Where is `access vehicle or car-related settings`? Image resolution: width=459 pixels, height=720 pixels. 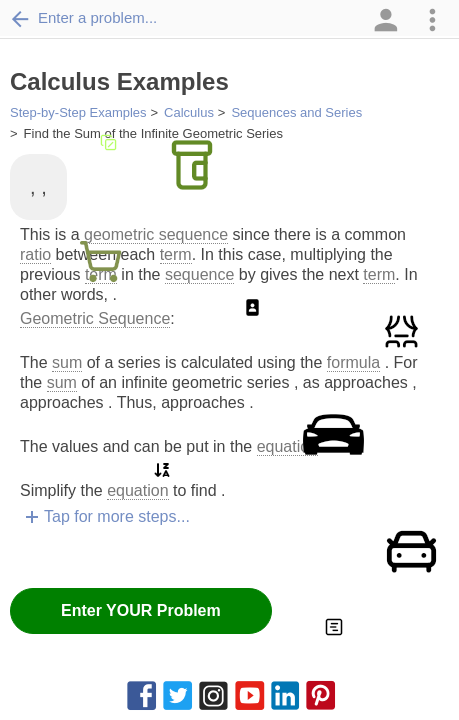
access vehicle or car-related settings is located at coordinates (411, 550).